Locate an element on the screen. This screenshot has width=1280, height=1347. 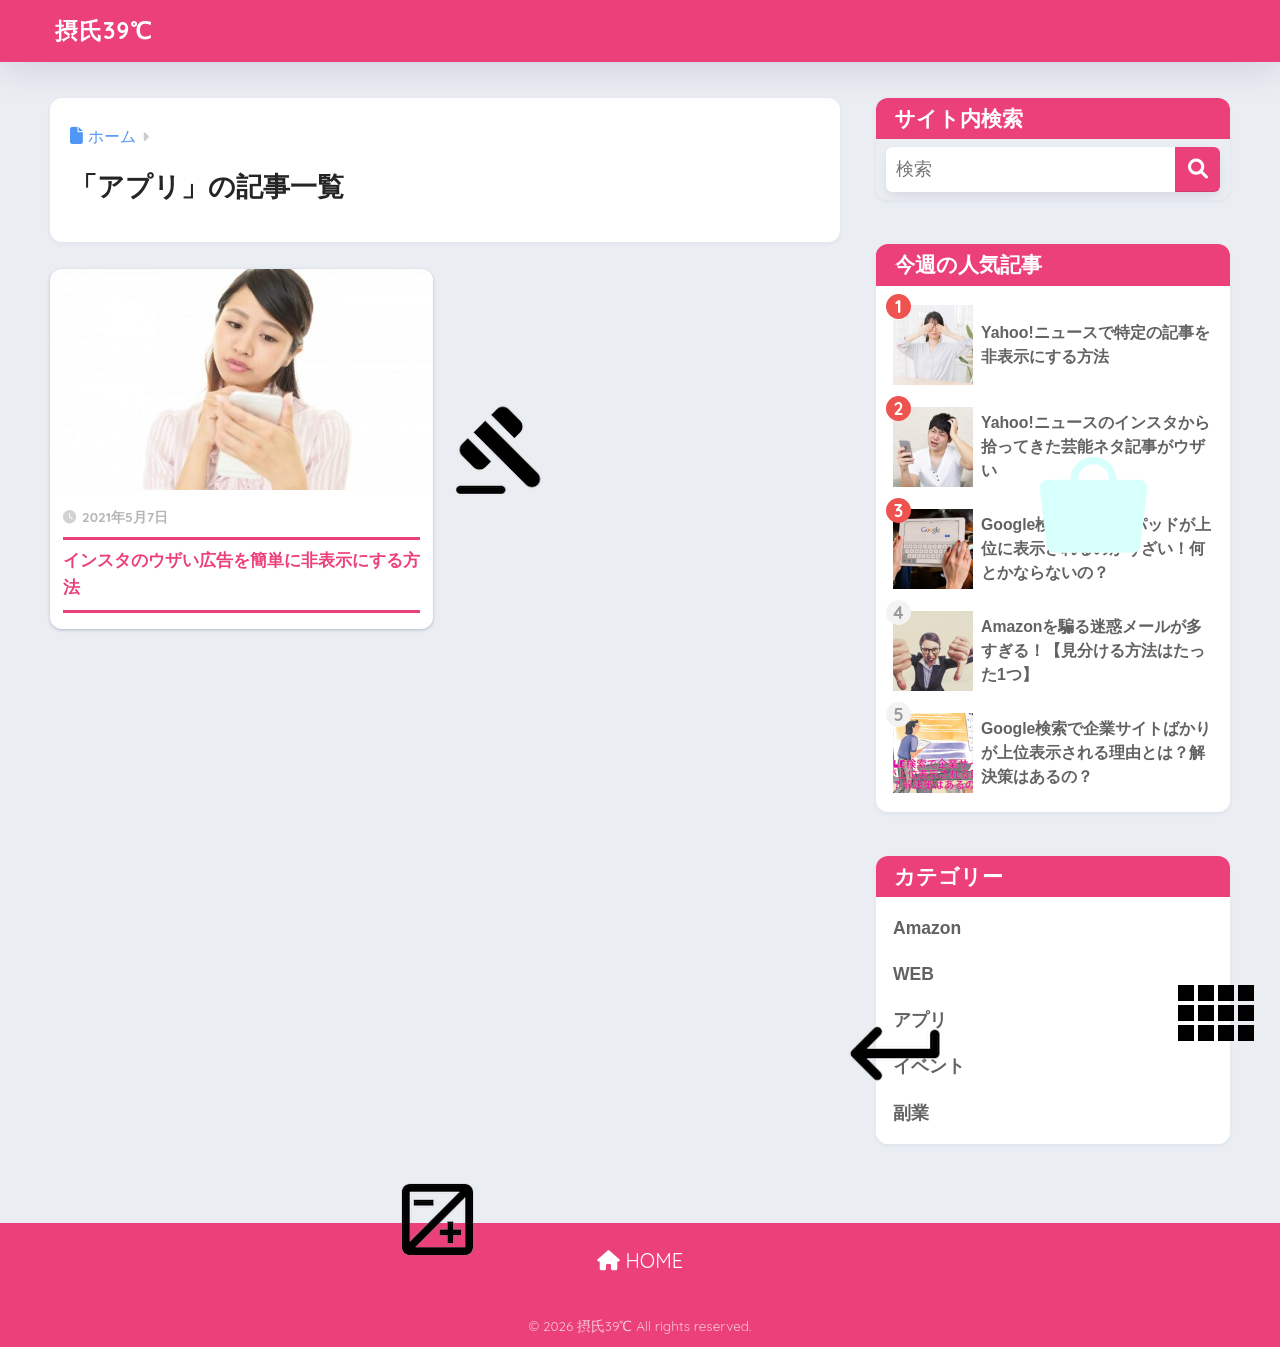
submit or confirm text input is located at coordinates (896, 1053).